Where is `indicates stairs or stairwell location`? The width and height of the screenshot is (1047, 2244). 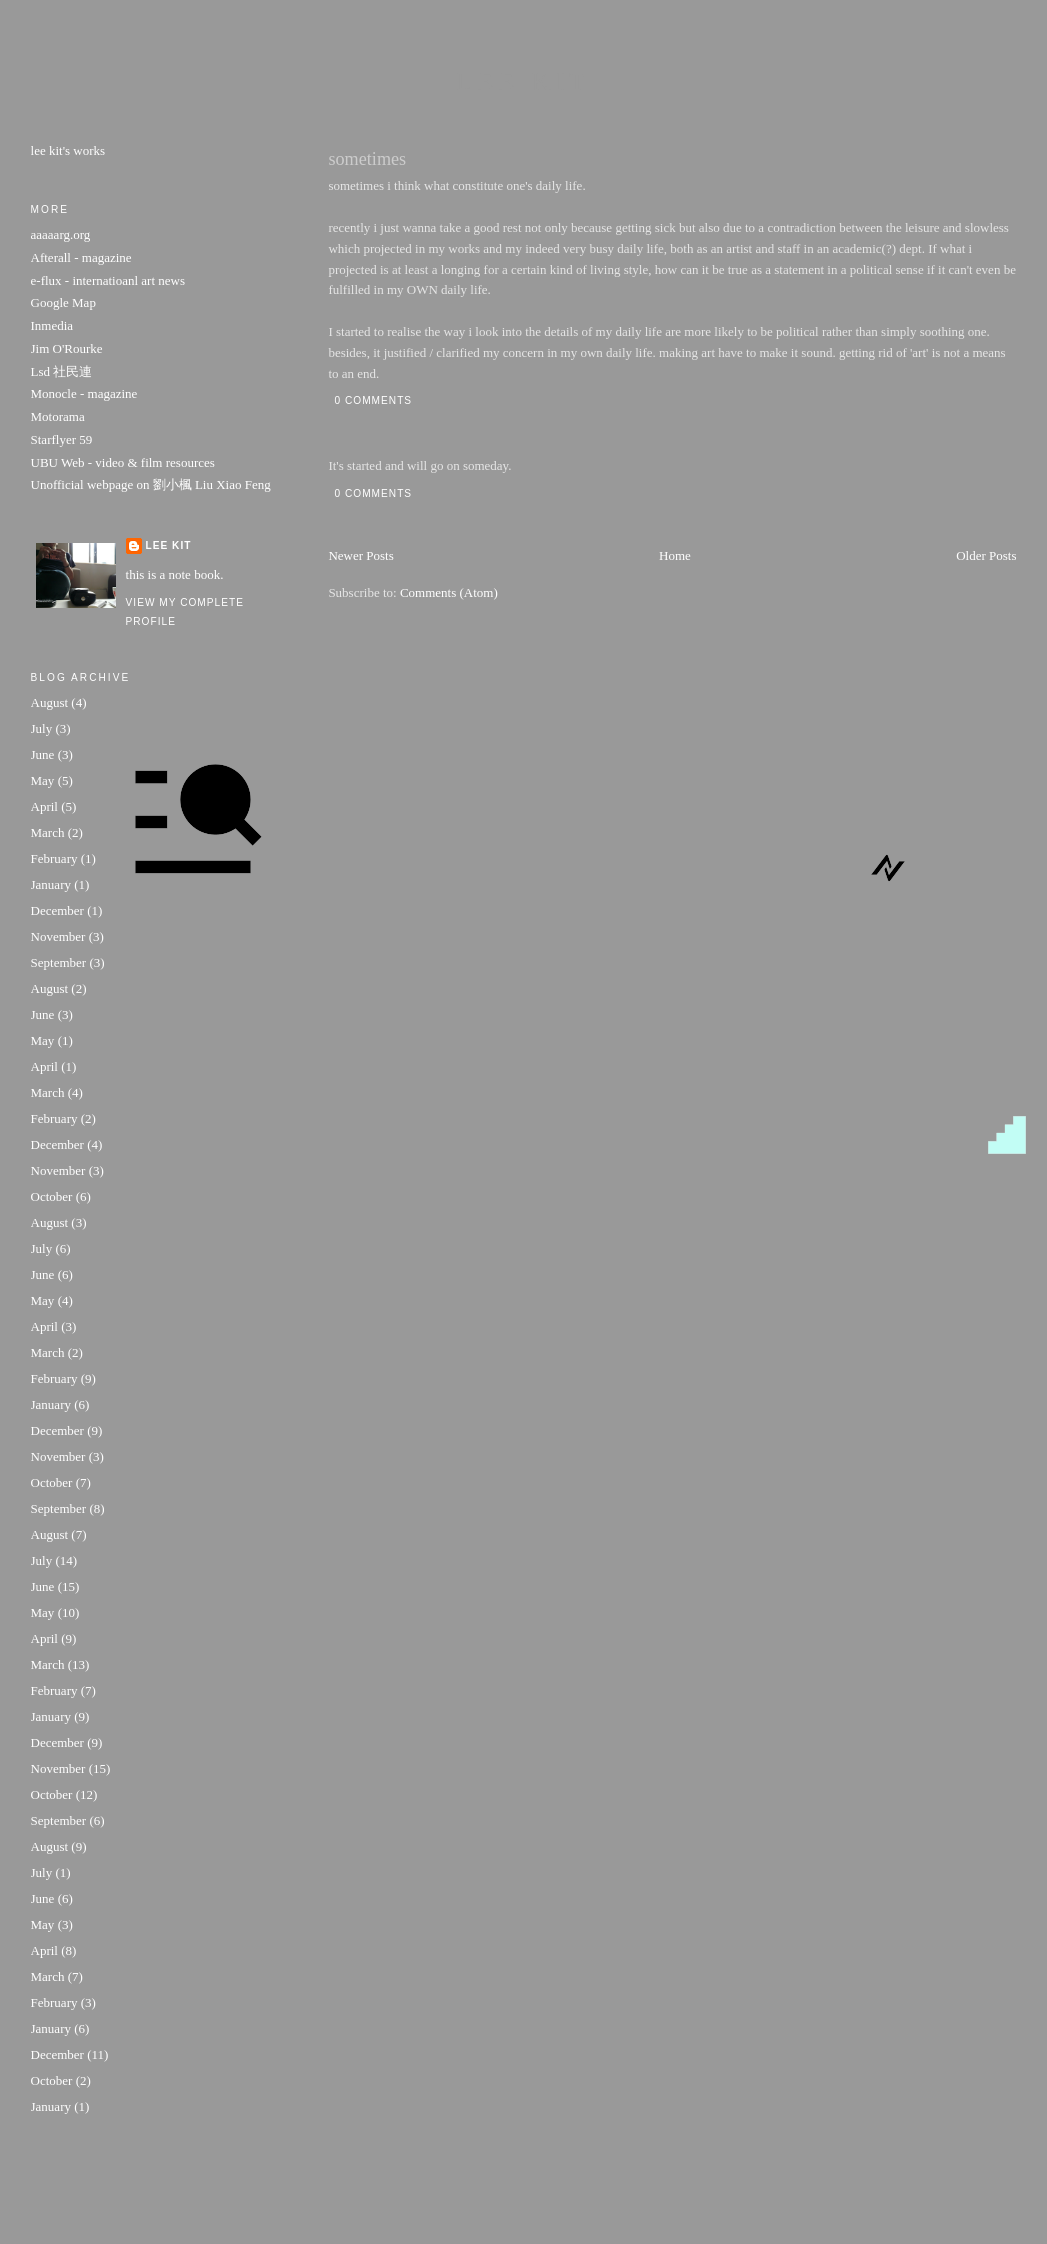 indicates stairs or stairwell location is located at coordinates (1007, 1135).